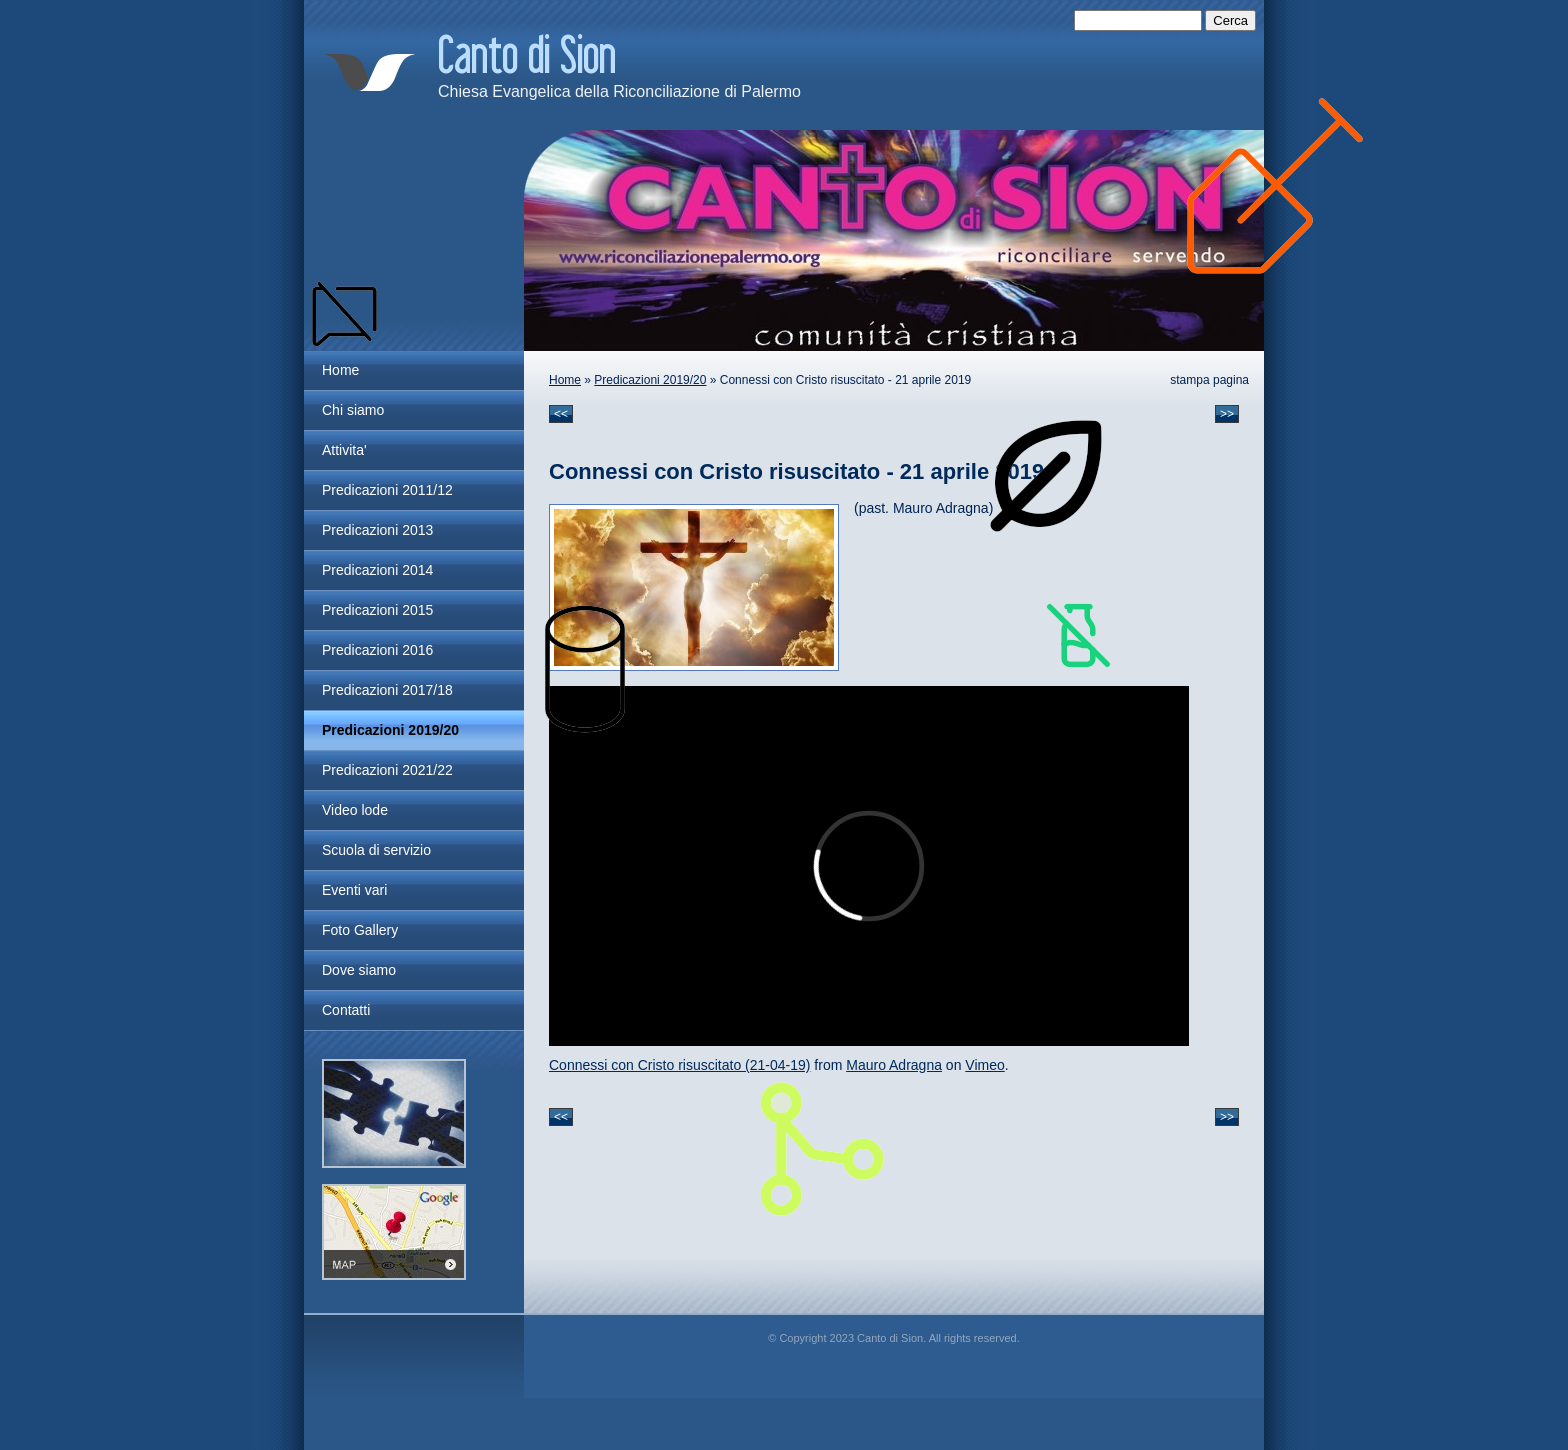  Describe the element at coordinates (344, 311) in the screenshot. I see `mute or disable chat notifications` at that location.